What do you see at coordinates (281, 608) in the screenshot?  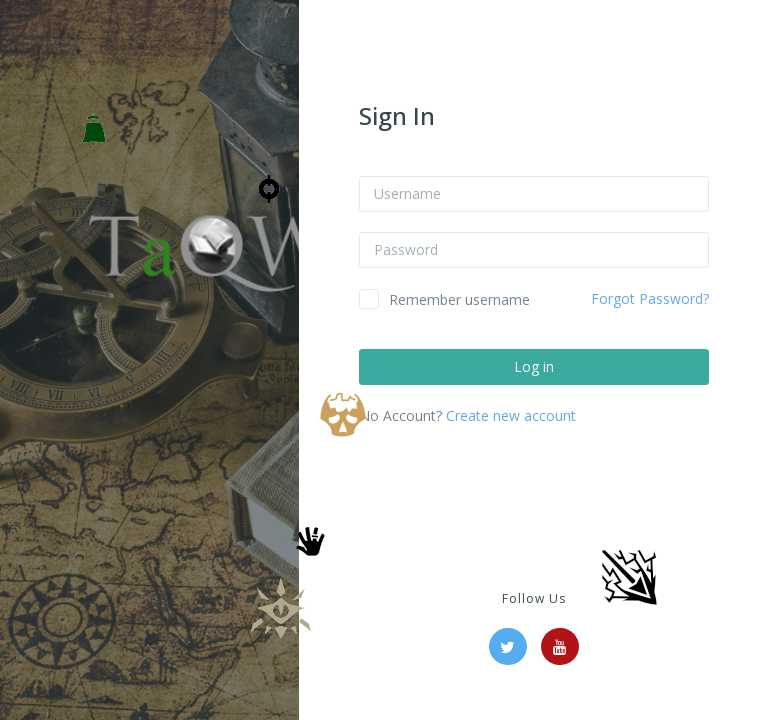 I see `select warlock or sorcerer character class` at bounding box center [281, 608].